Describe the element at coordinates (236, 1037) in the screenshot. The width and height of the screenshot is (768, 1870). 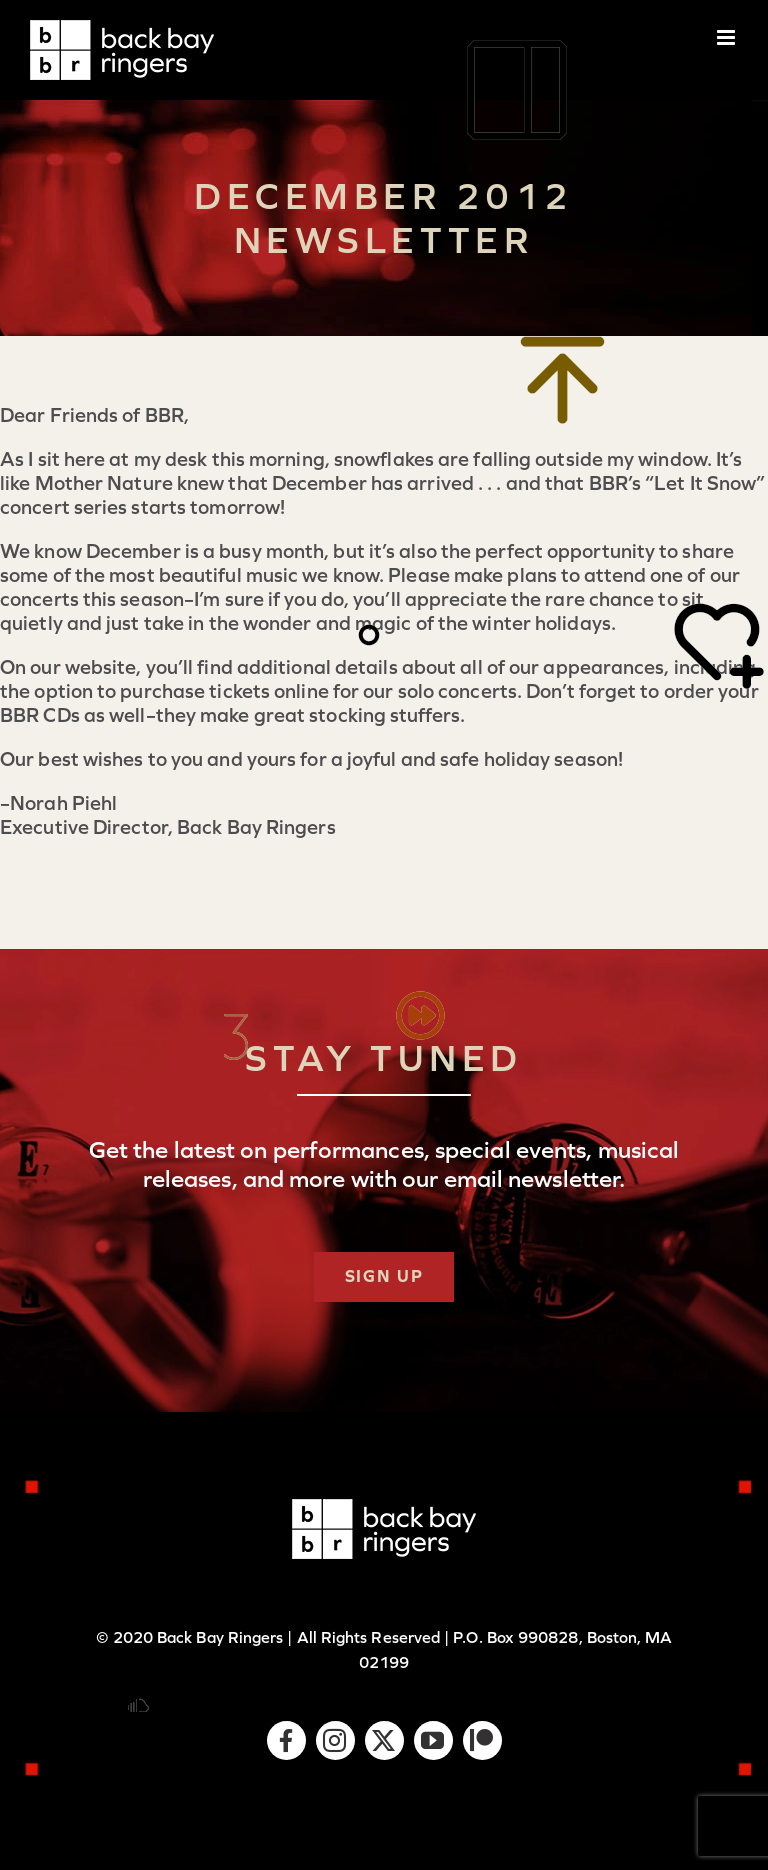
I see `indicates step three in a multi-step process` at that location.